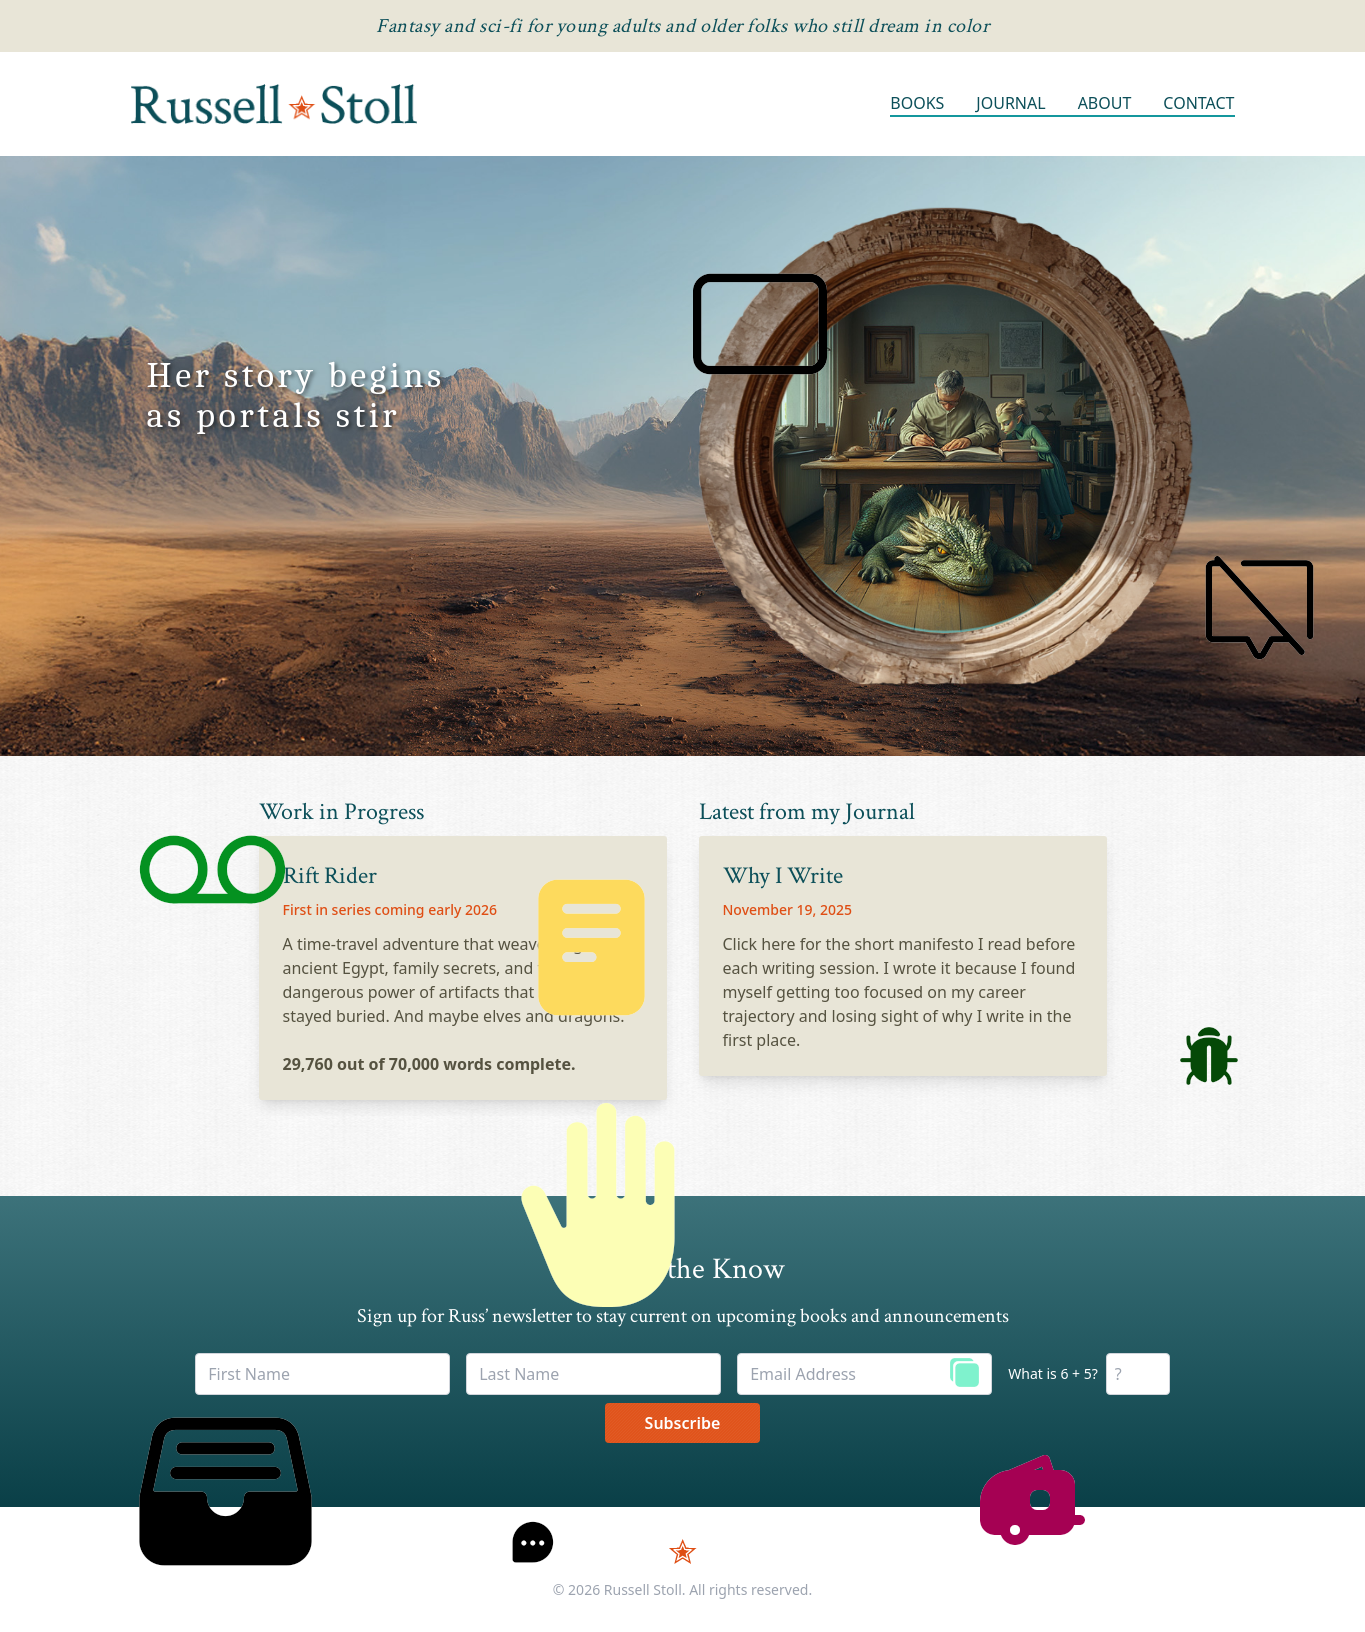  I want to click on switch to landscape tablet view, so click(760, 324).